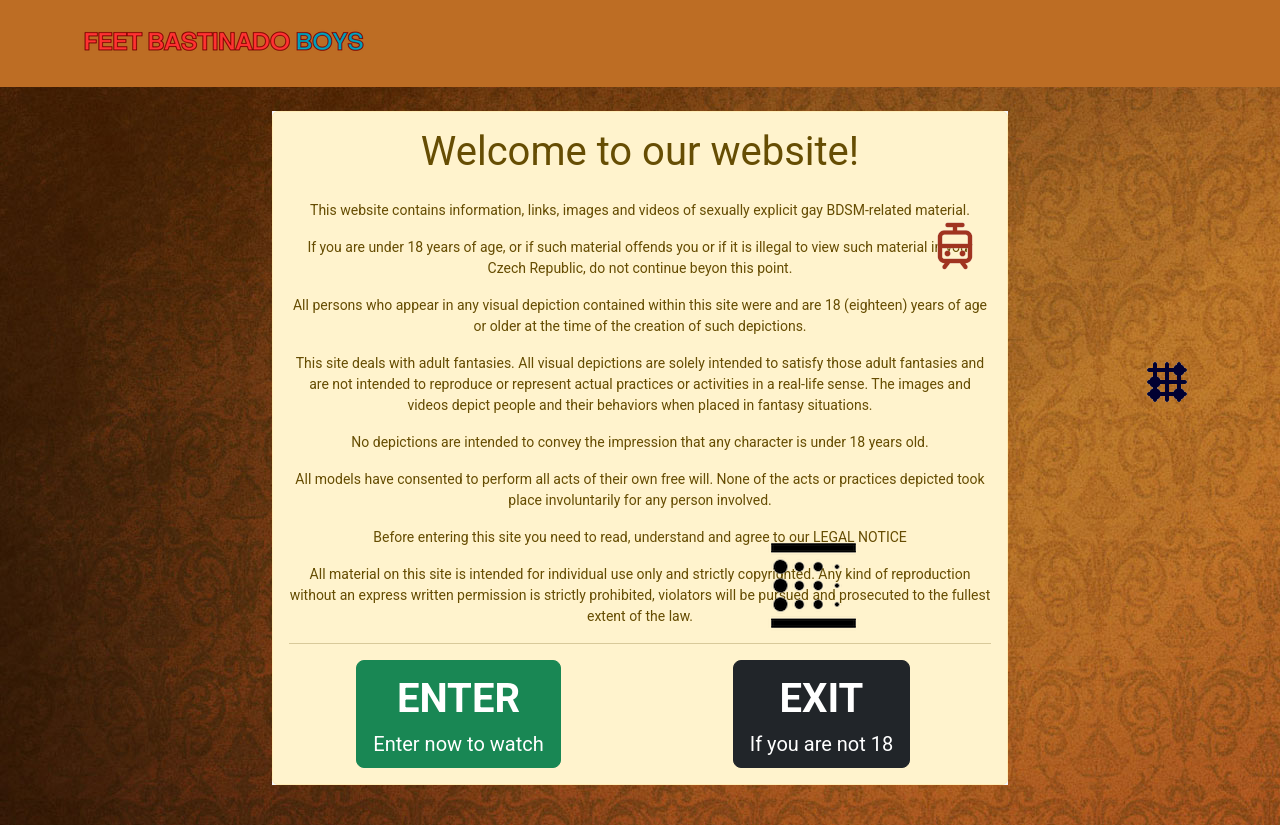 Image resolution: width=1280 pixels, height=825 pixels. I want to click on apply linear blur effect to image, so click(813, 585).